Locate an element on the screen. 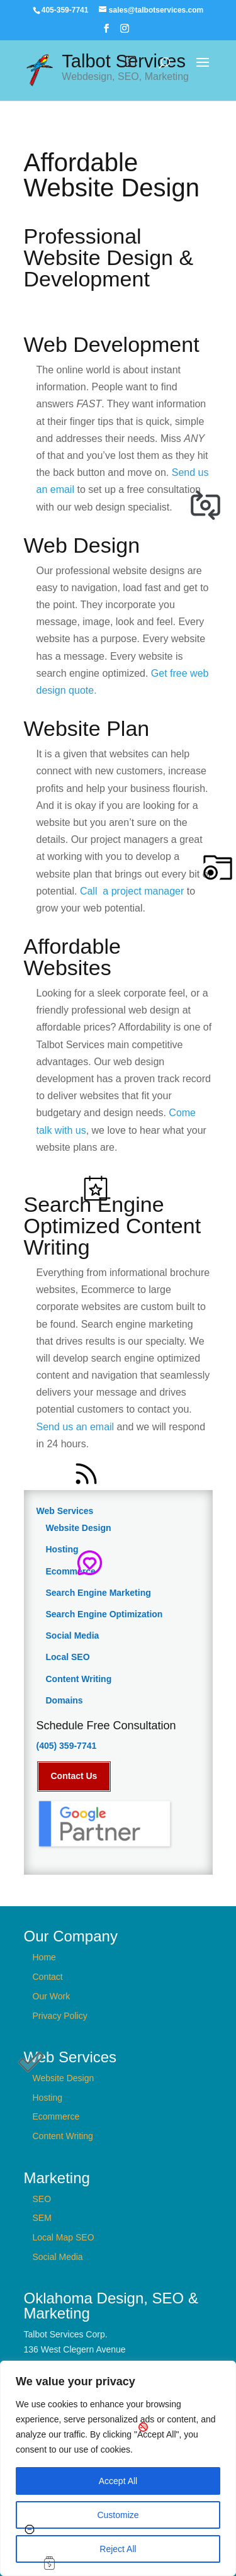 Image resolution: width=236 pixels, height=2576 pixels. navigate to the root directory is located at coordinates (218, 867).